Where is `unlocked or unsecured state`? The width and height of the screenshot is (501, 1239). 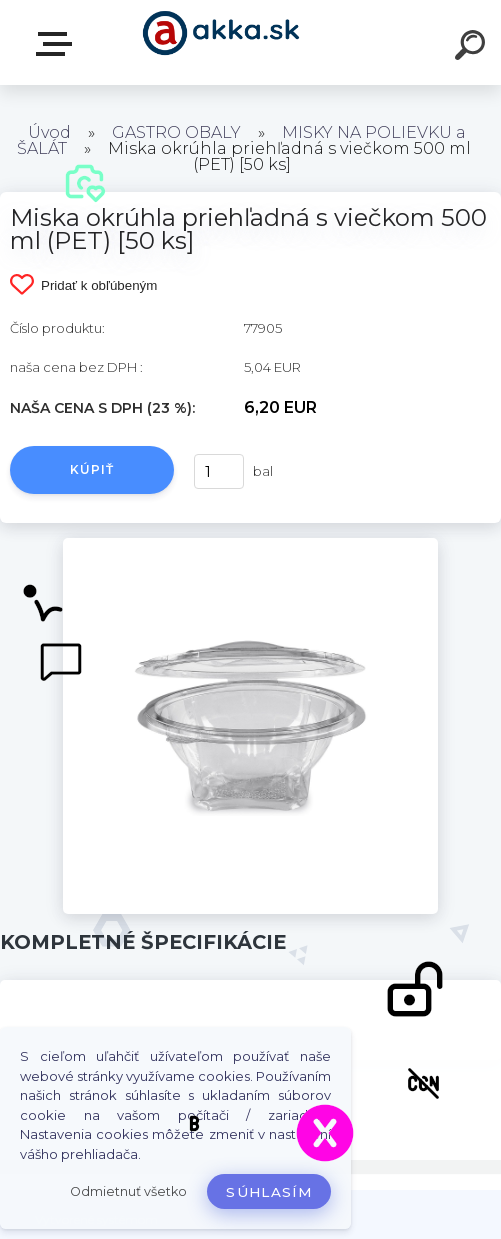 unlocked or unsecured state is located at coordinates (415, 989).